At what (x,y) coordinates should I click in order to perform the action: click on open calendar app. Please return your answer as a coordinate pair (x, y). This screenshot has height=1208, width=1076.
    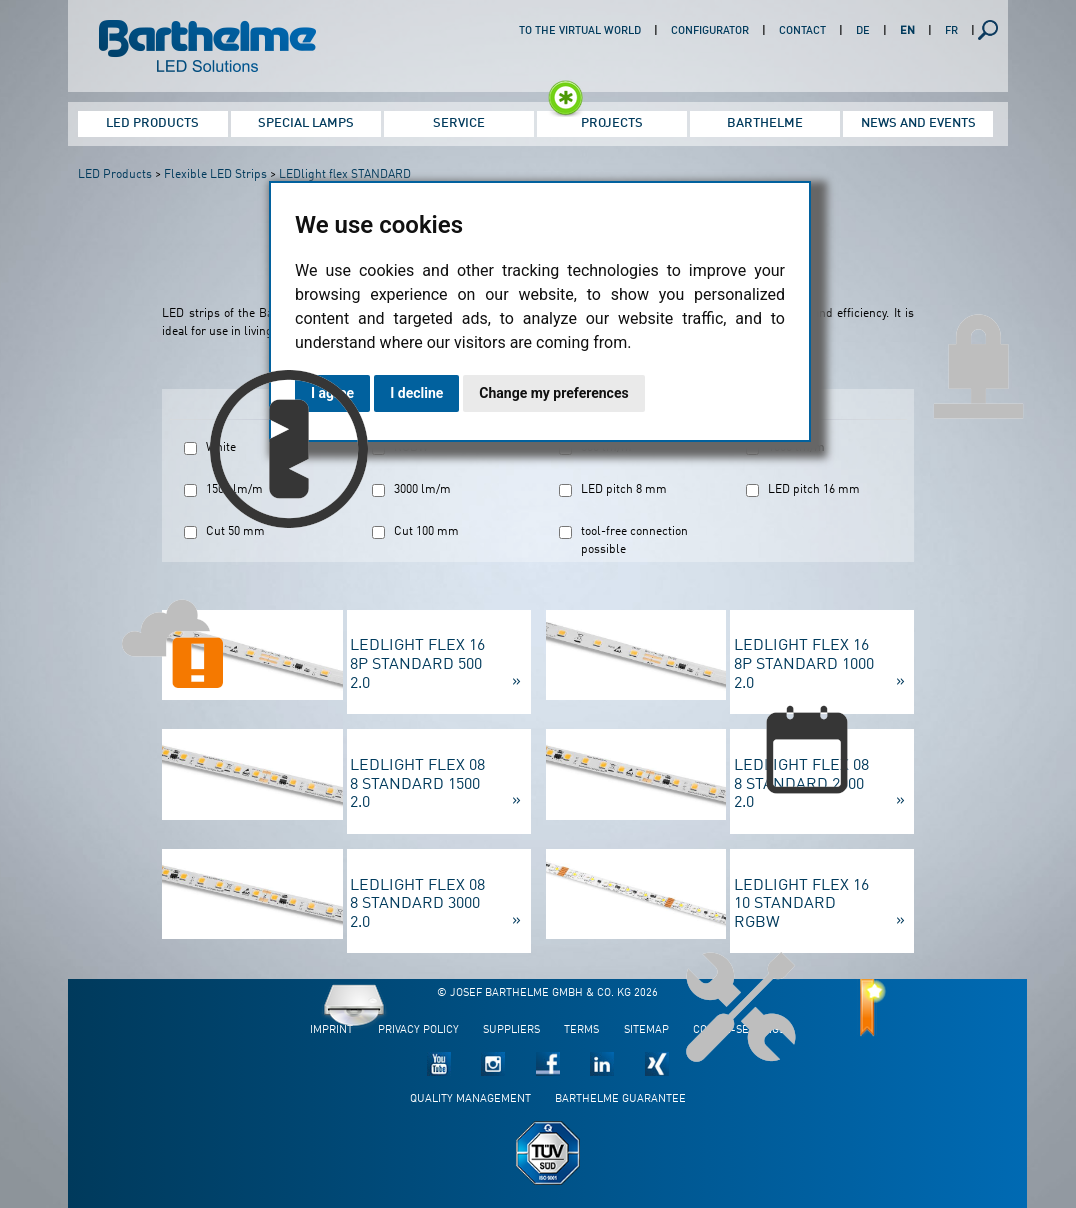
    Looking at the image, I should click on (807, 753).